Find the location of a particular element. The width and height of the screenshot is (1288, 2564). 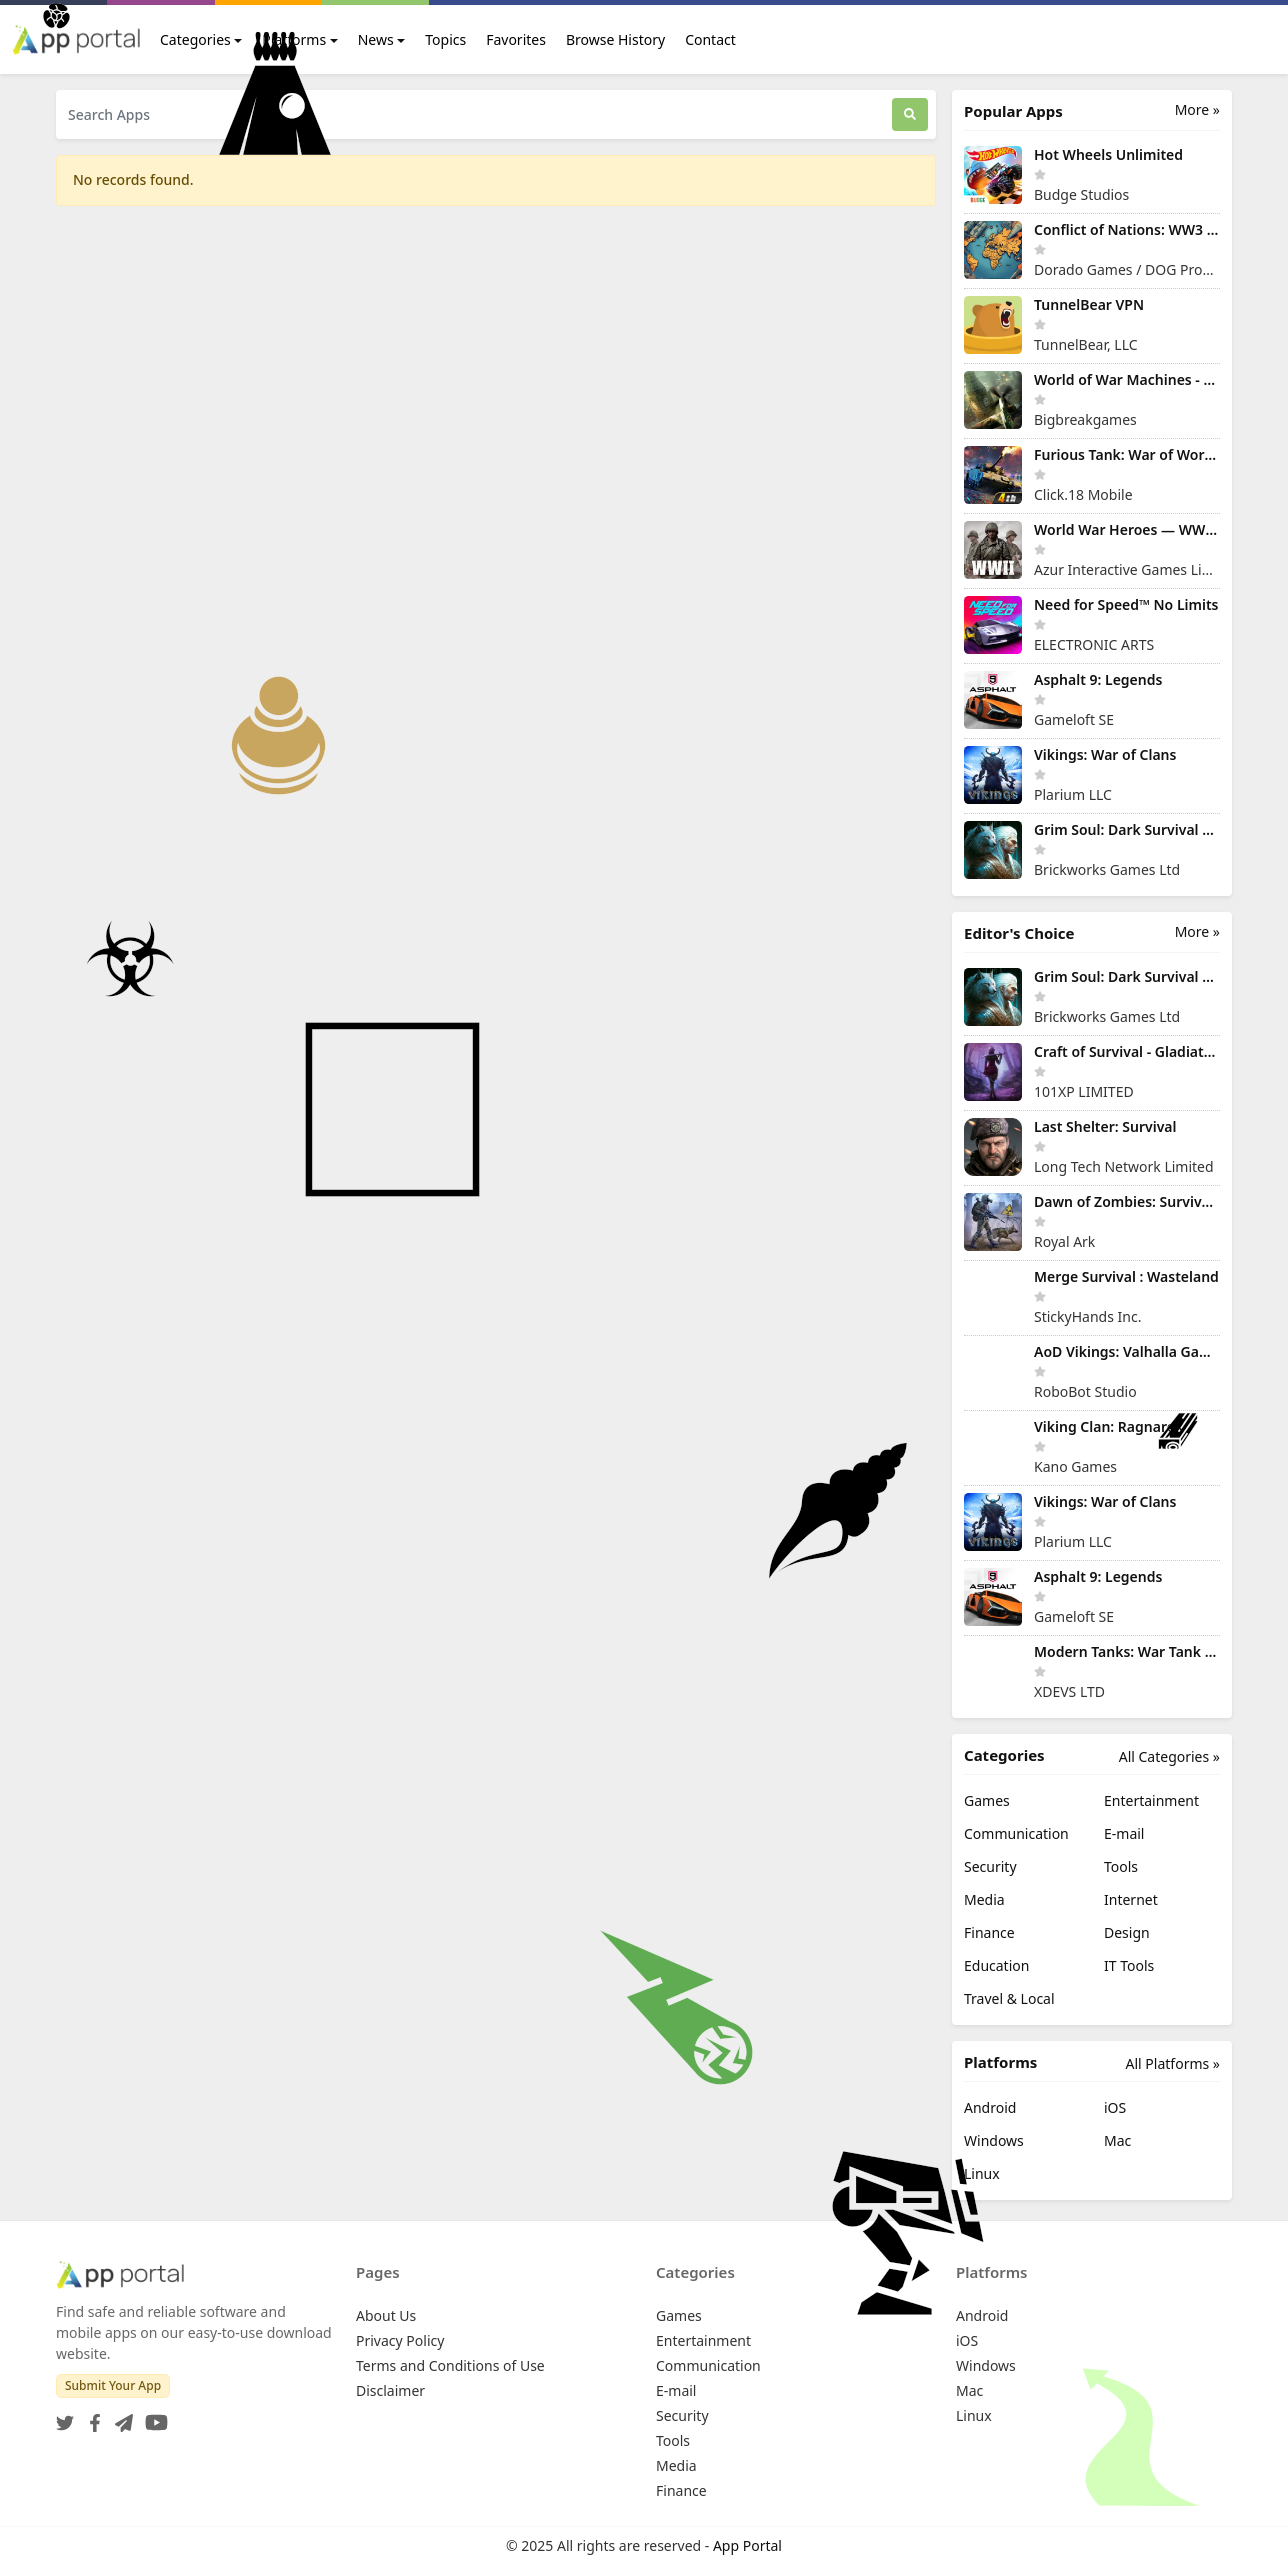

browse or purchase fragrances is located at coordinates (278, 735).